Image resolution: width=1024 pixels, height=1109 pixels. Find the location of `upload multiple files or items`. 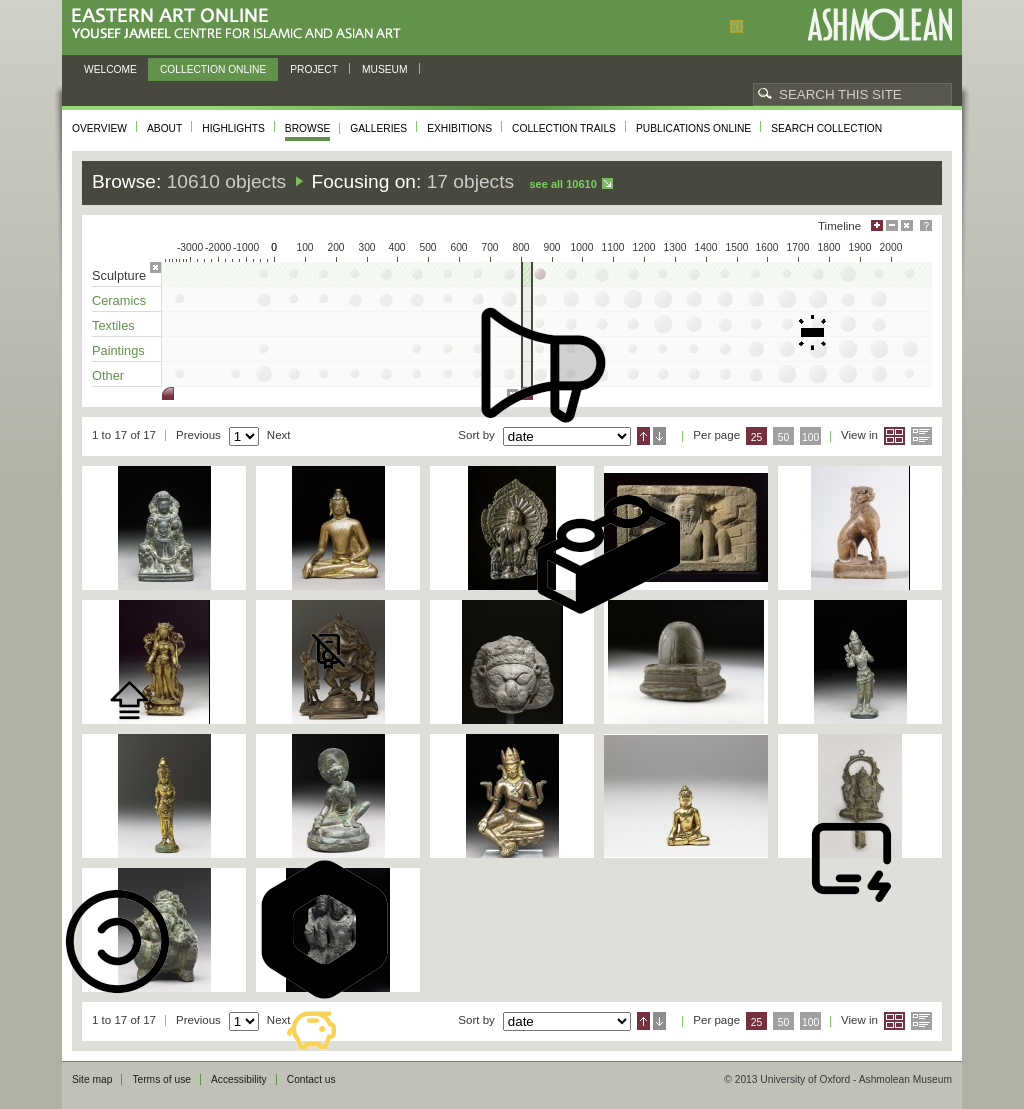

upload multiple files or items is located at coordinates (129, 701).